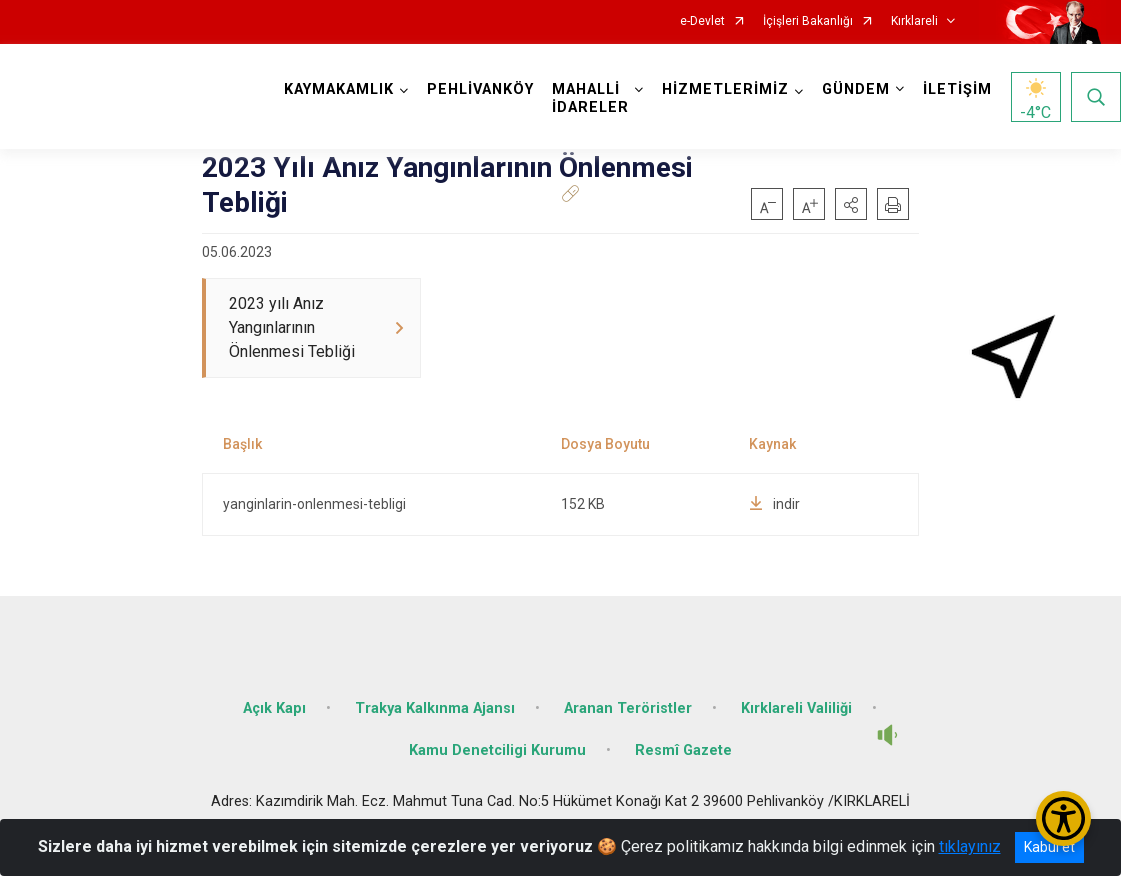  I want to click on access medication reminders or health tracking, so click(570, 193).